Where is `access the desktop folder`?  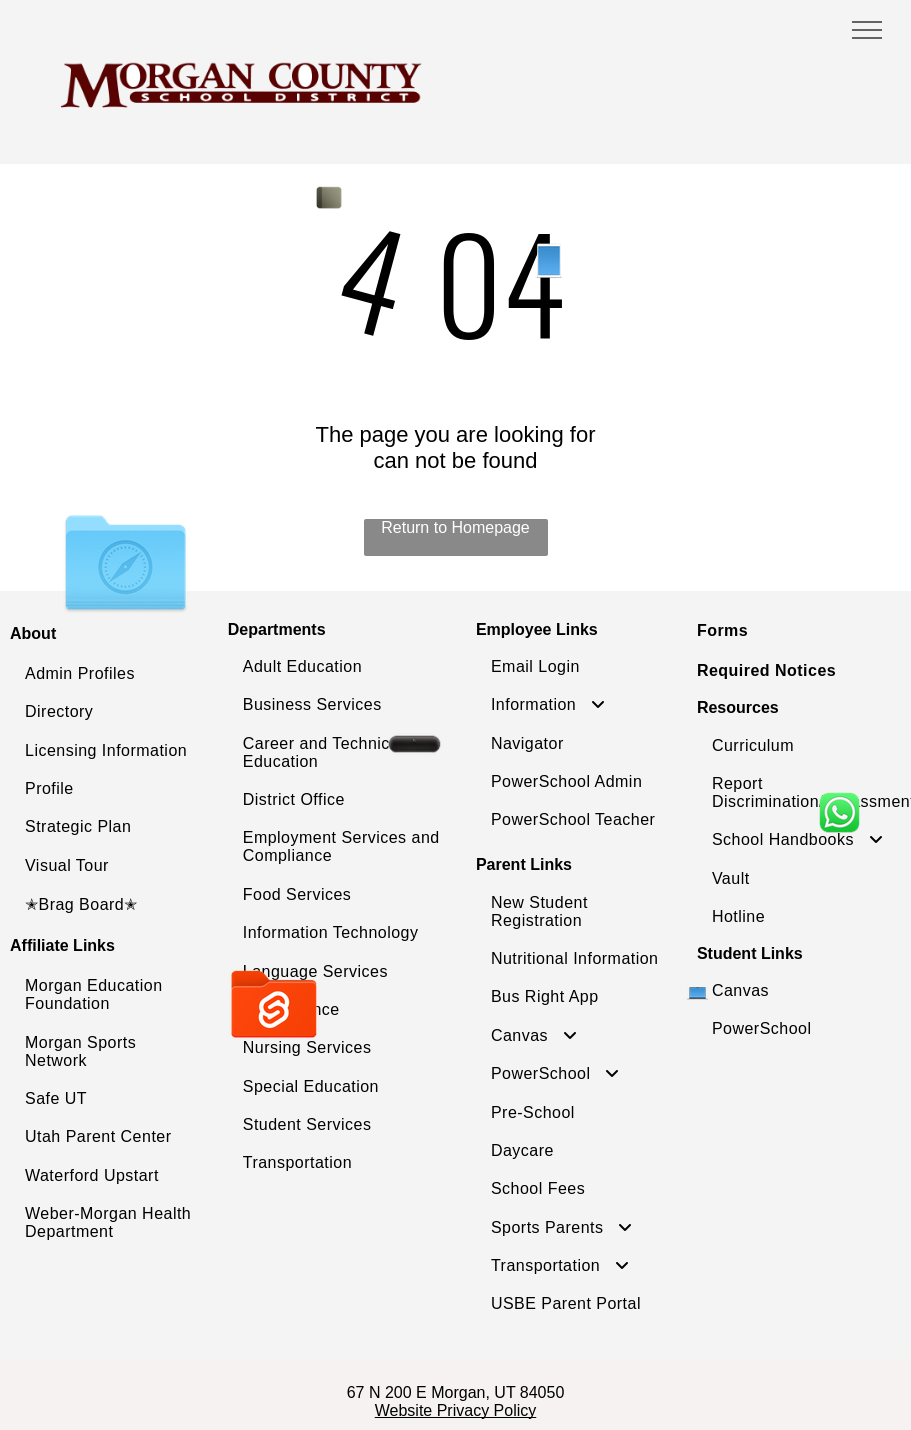 access the desktop folder is located at coordinates (329, 197).